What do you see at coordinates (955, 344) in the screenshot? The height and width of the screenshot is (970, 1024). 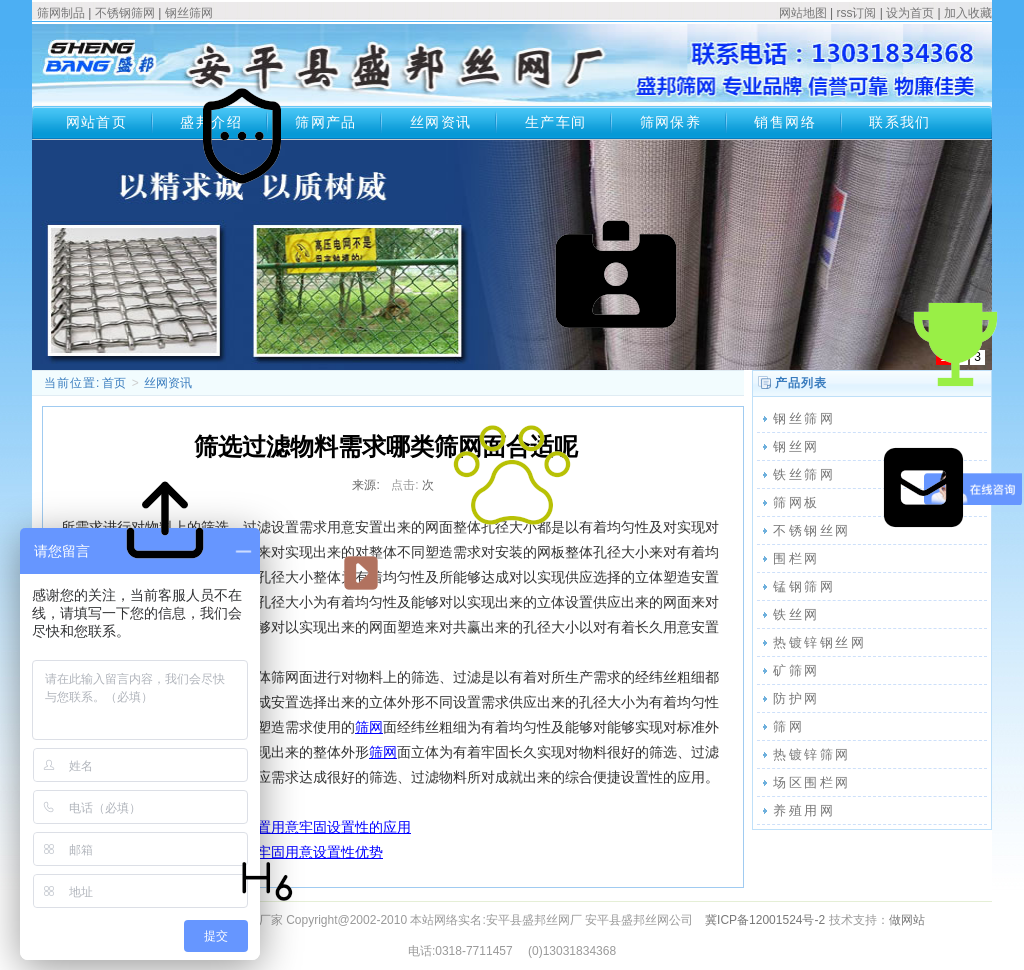 I see `view your achievements or awards` at bounding box center [955, 344].